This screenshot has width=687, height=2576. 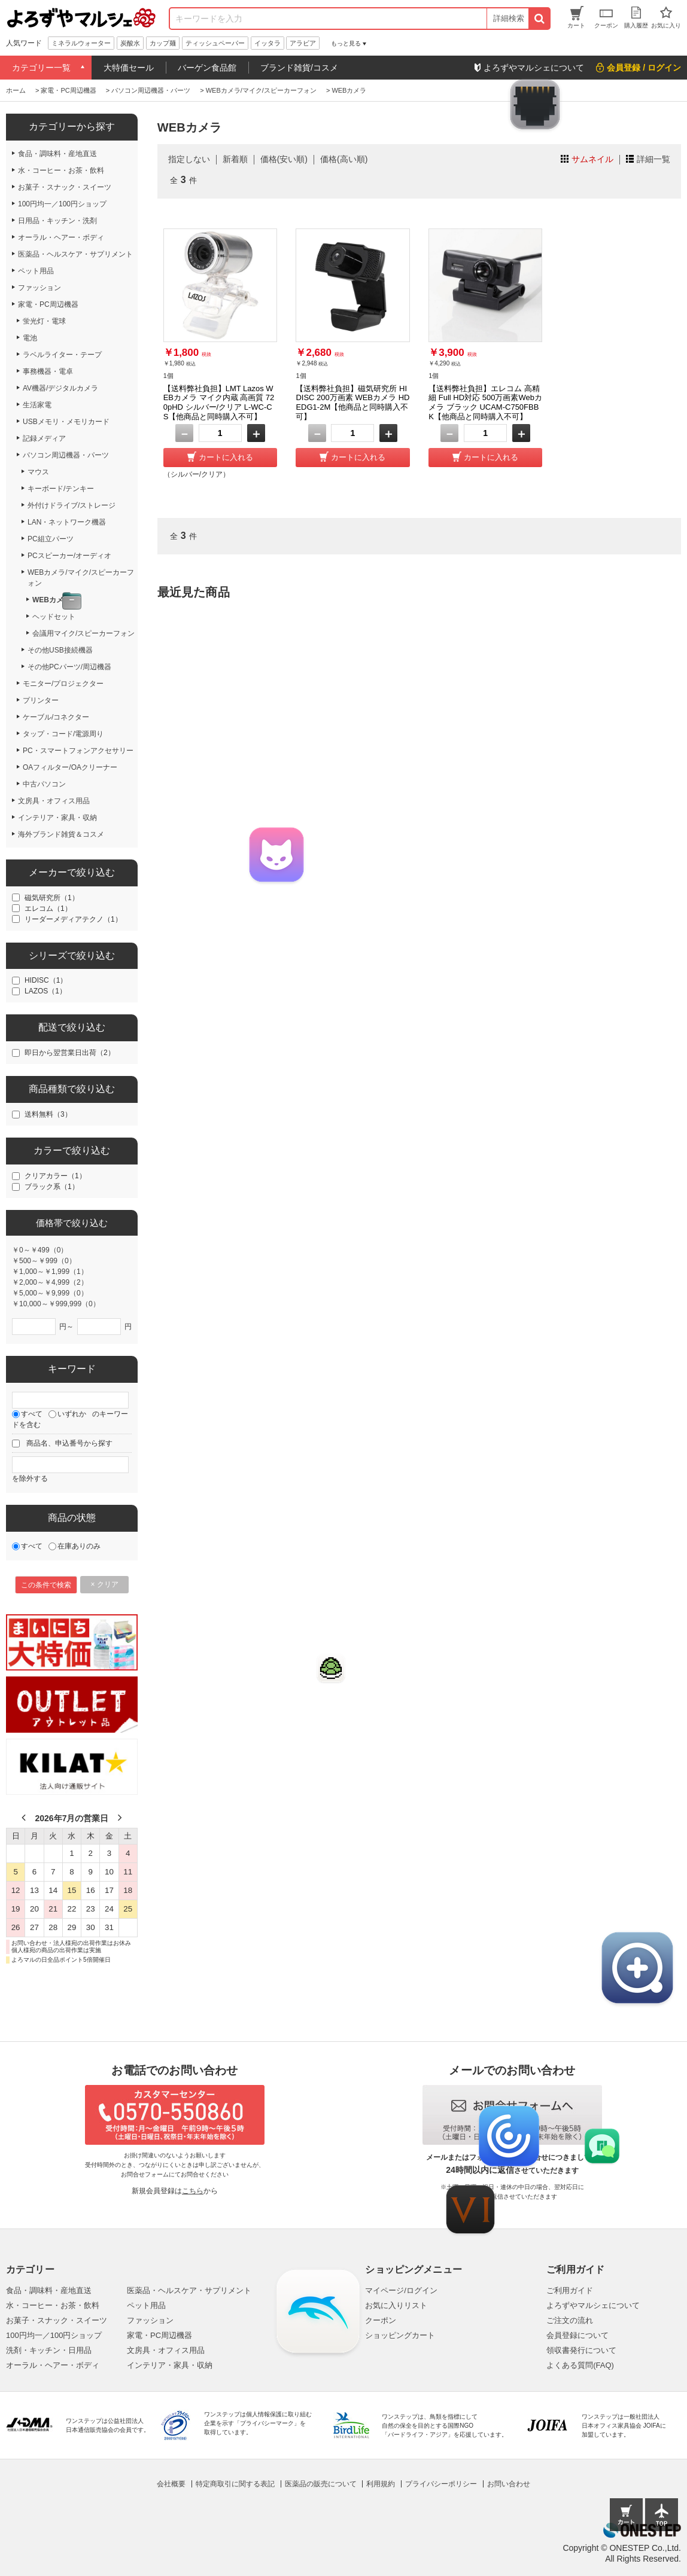 What do you see at coordinates (276, 855) in the screenshot?
I see `open clash verge proxy client` at bounding box center [276, 855].